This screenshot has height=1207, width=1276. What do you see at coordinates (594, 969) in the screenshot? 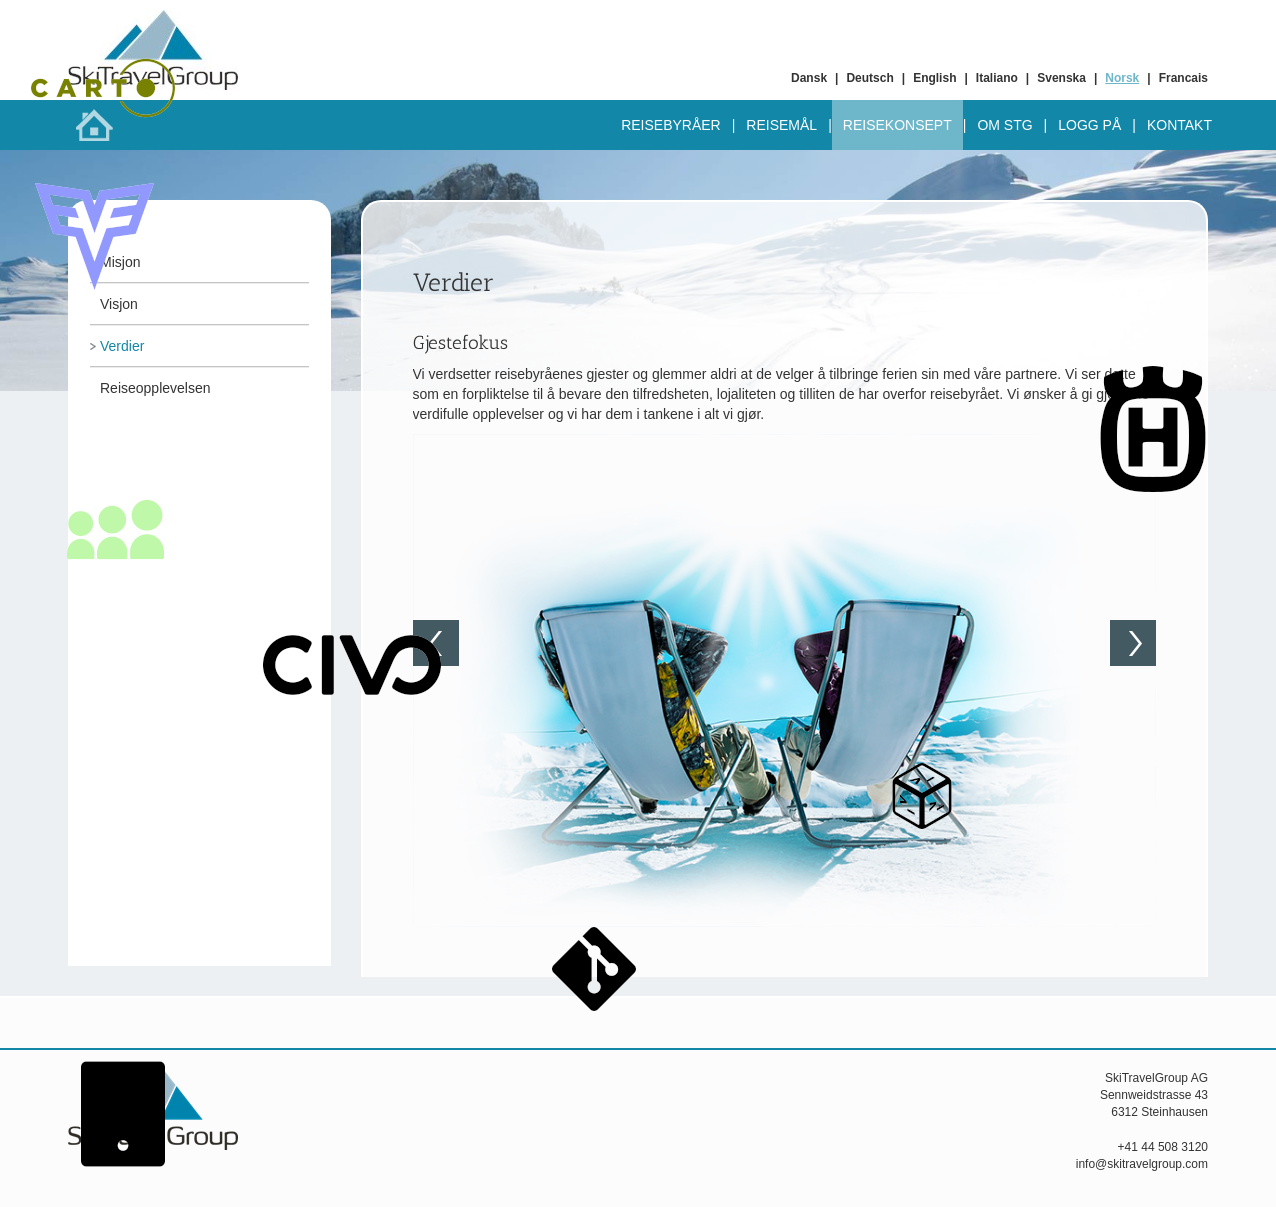
I see `git version control logo` at bounding box center [594, 969].